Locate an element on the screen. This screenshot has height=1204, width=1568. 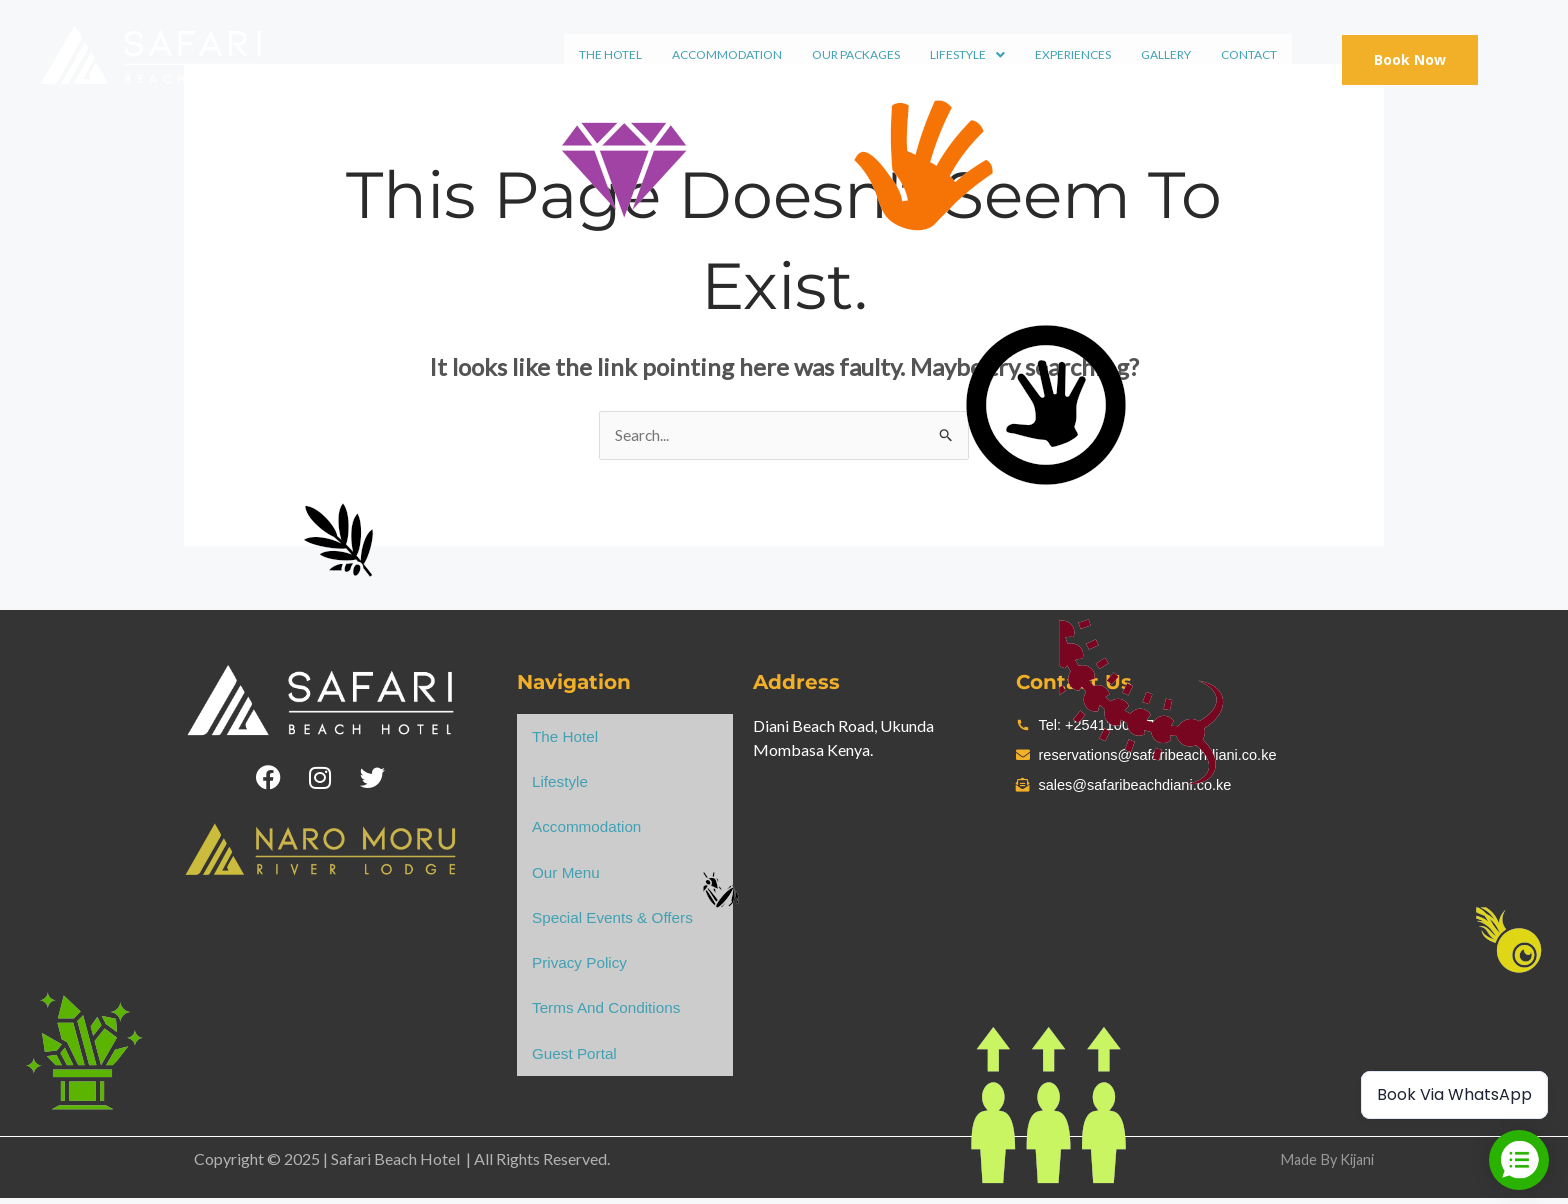
indicates a status effect like curse or blindness in a game is located at coordinates (1508, 940).